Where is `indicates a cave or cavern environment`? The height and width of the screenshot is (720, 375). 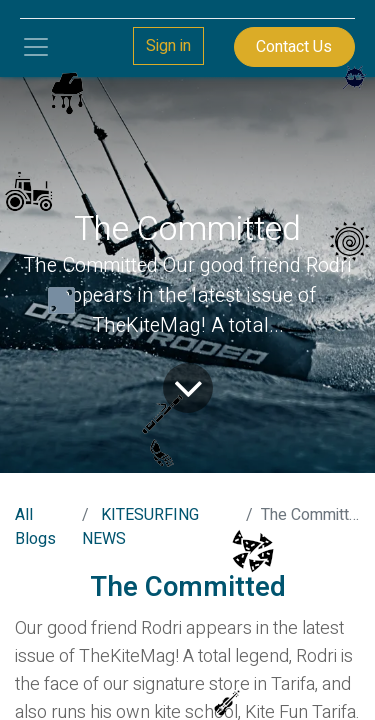 indicates a cave or cavern environment is located at coordinates (68, 93).